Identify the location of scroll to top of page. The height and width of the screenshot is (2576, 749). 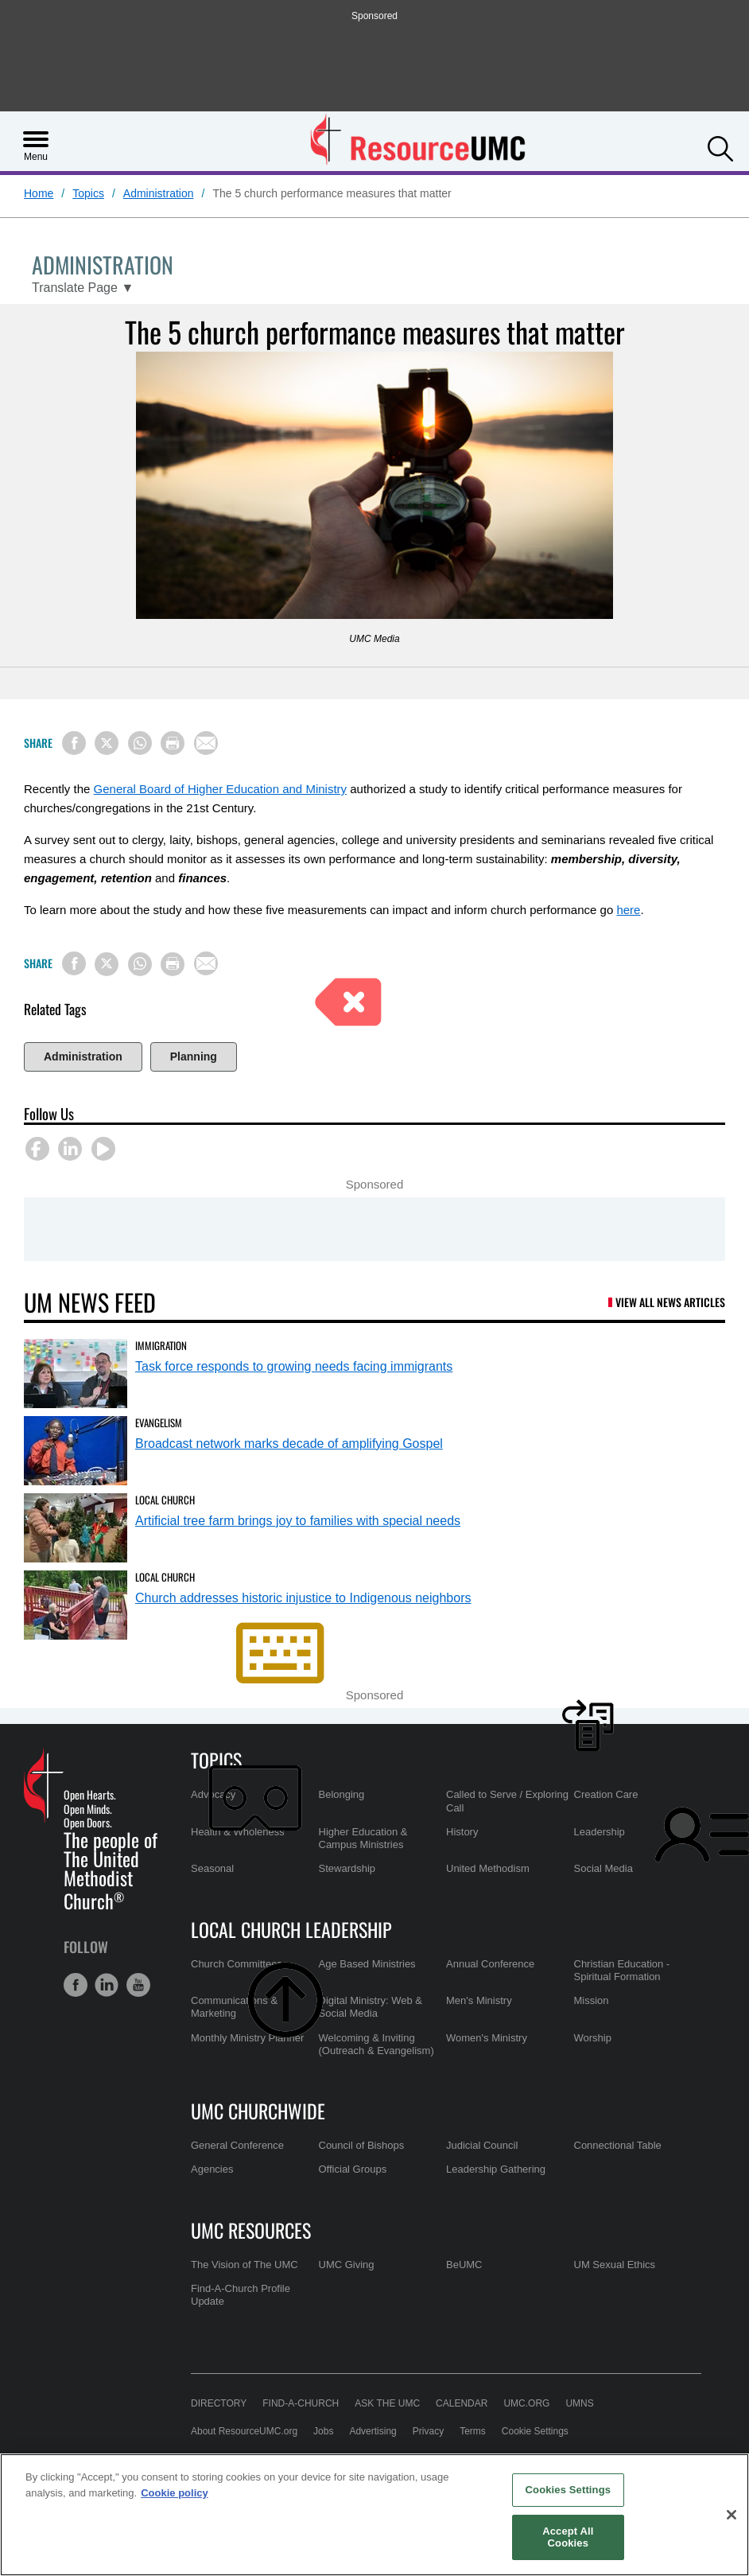
(285, 2000).